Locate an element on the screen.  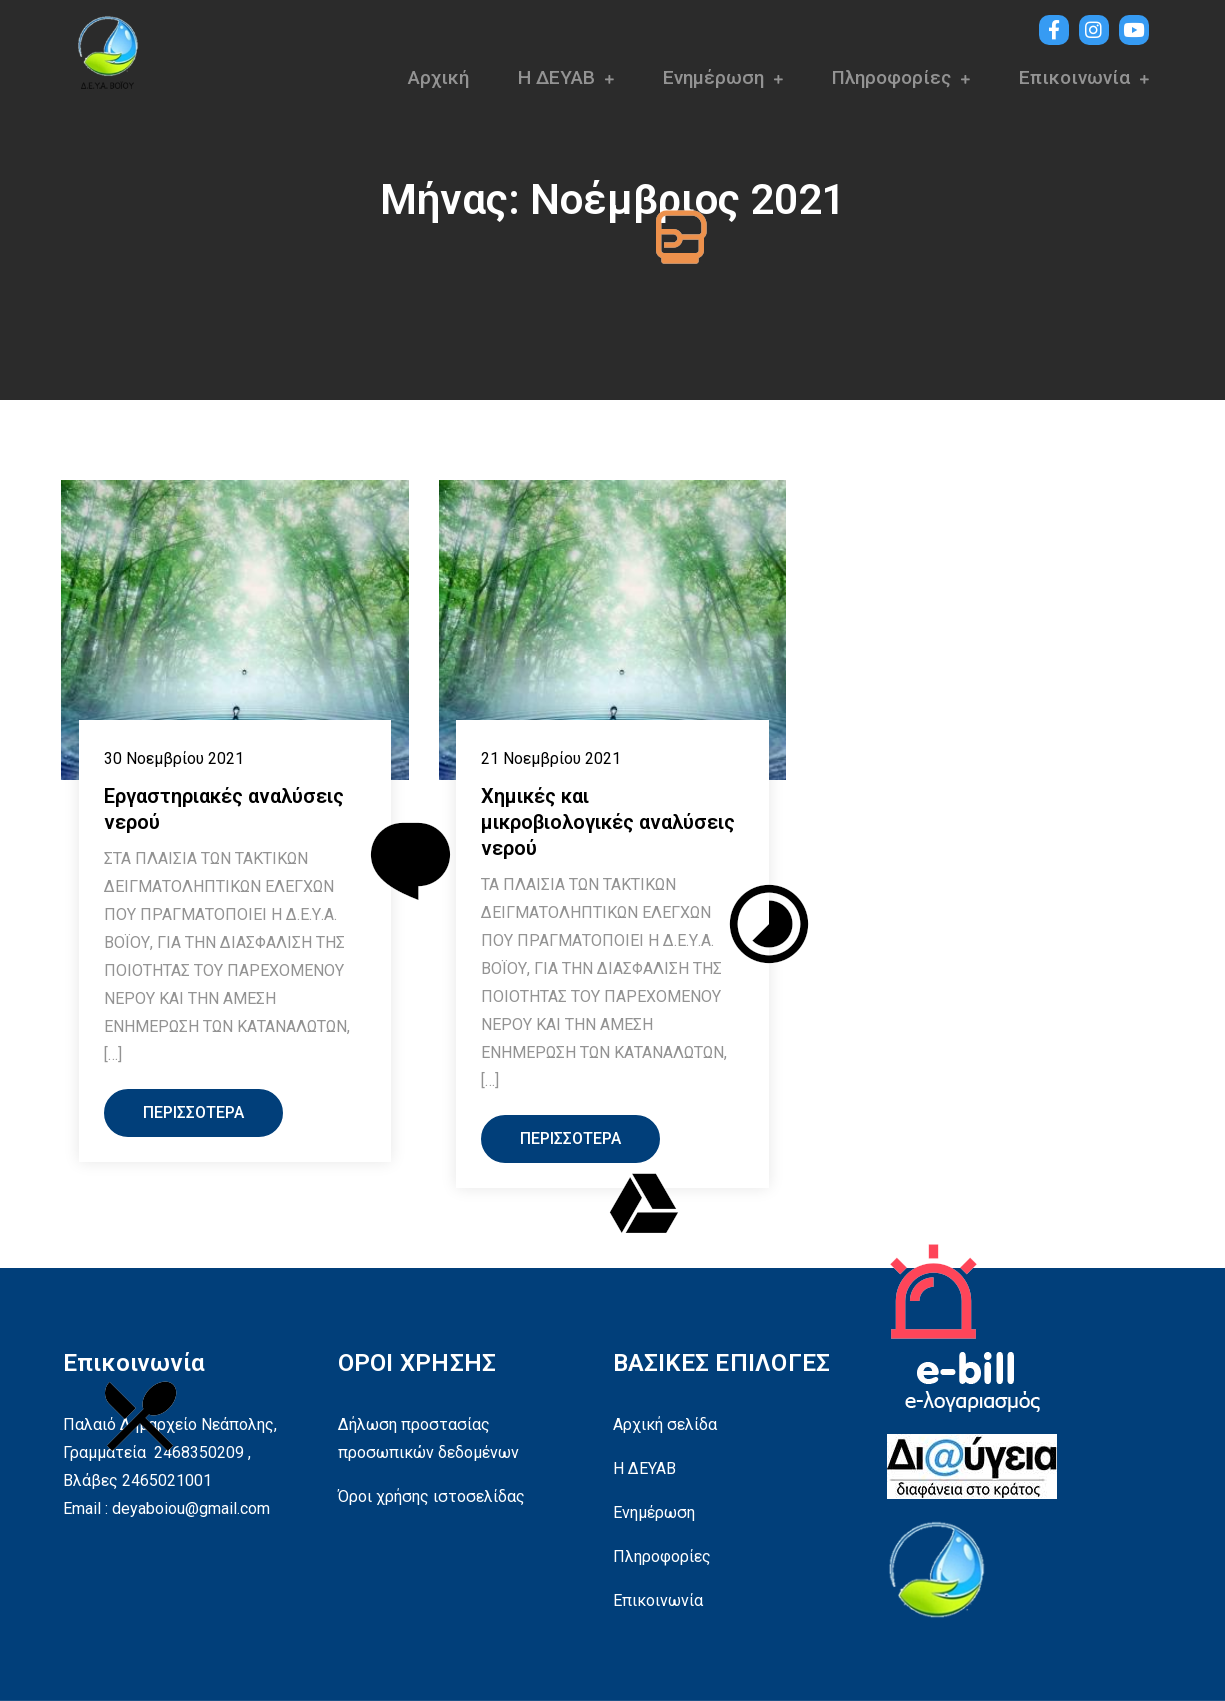
boxing or combat sports category is located at coordinates (680, 237).